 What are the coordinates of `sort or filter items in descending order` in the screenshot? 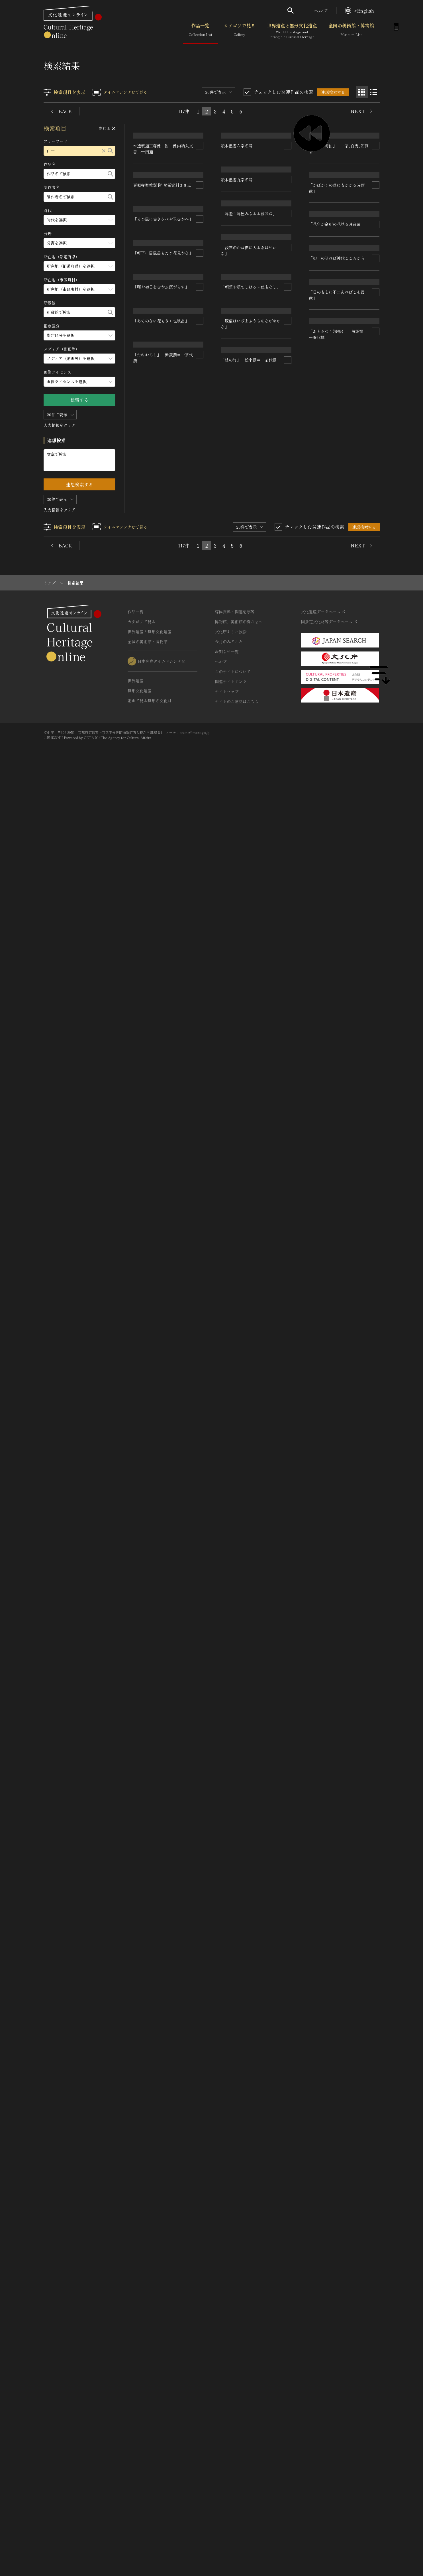 It's located at (379, 673).